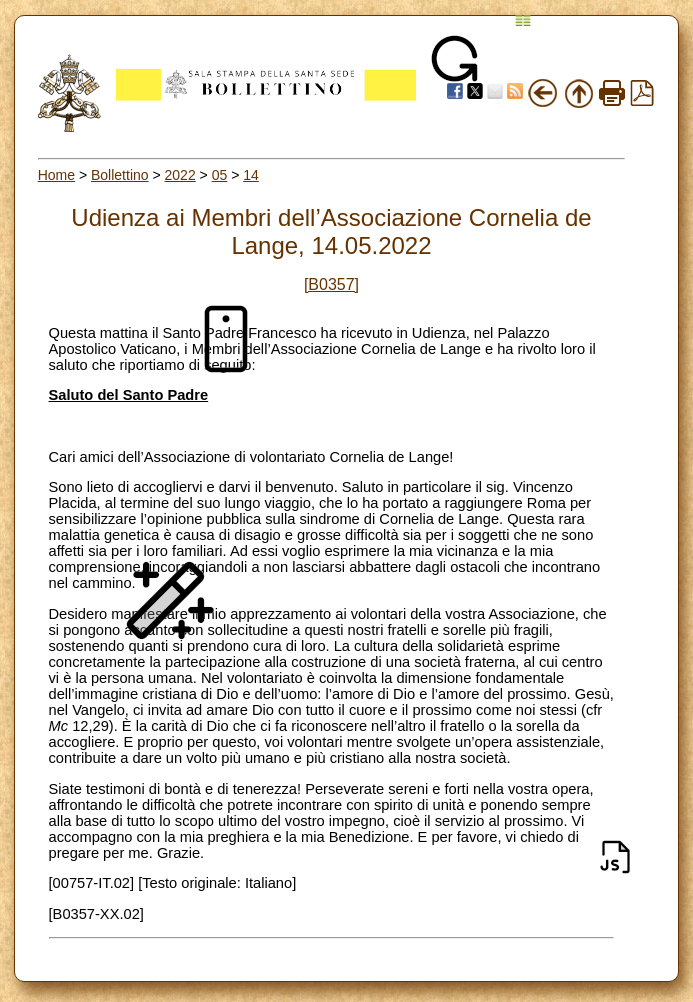 The width and height of the screenshot is (693, 1002). What do you see at coordinates (616, 857) in the screenshot?
I see `javascript file` at bounding box center [616, 857].